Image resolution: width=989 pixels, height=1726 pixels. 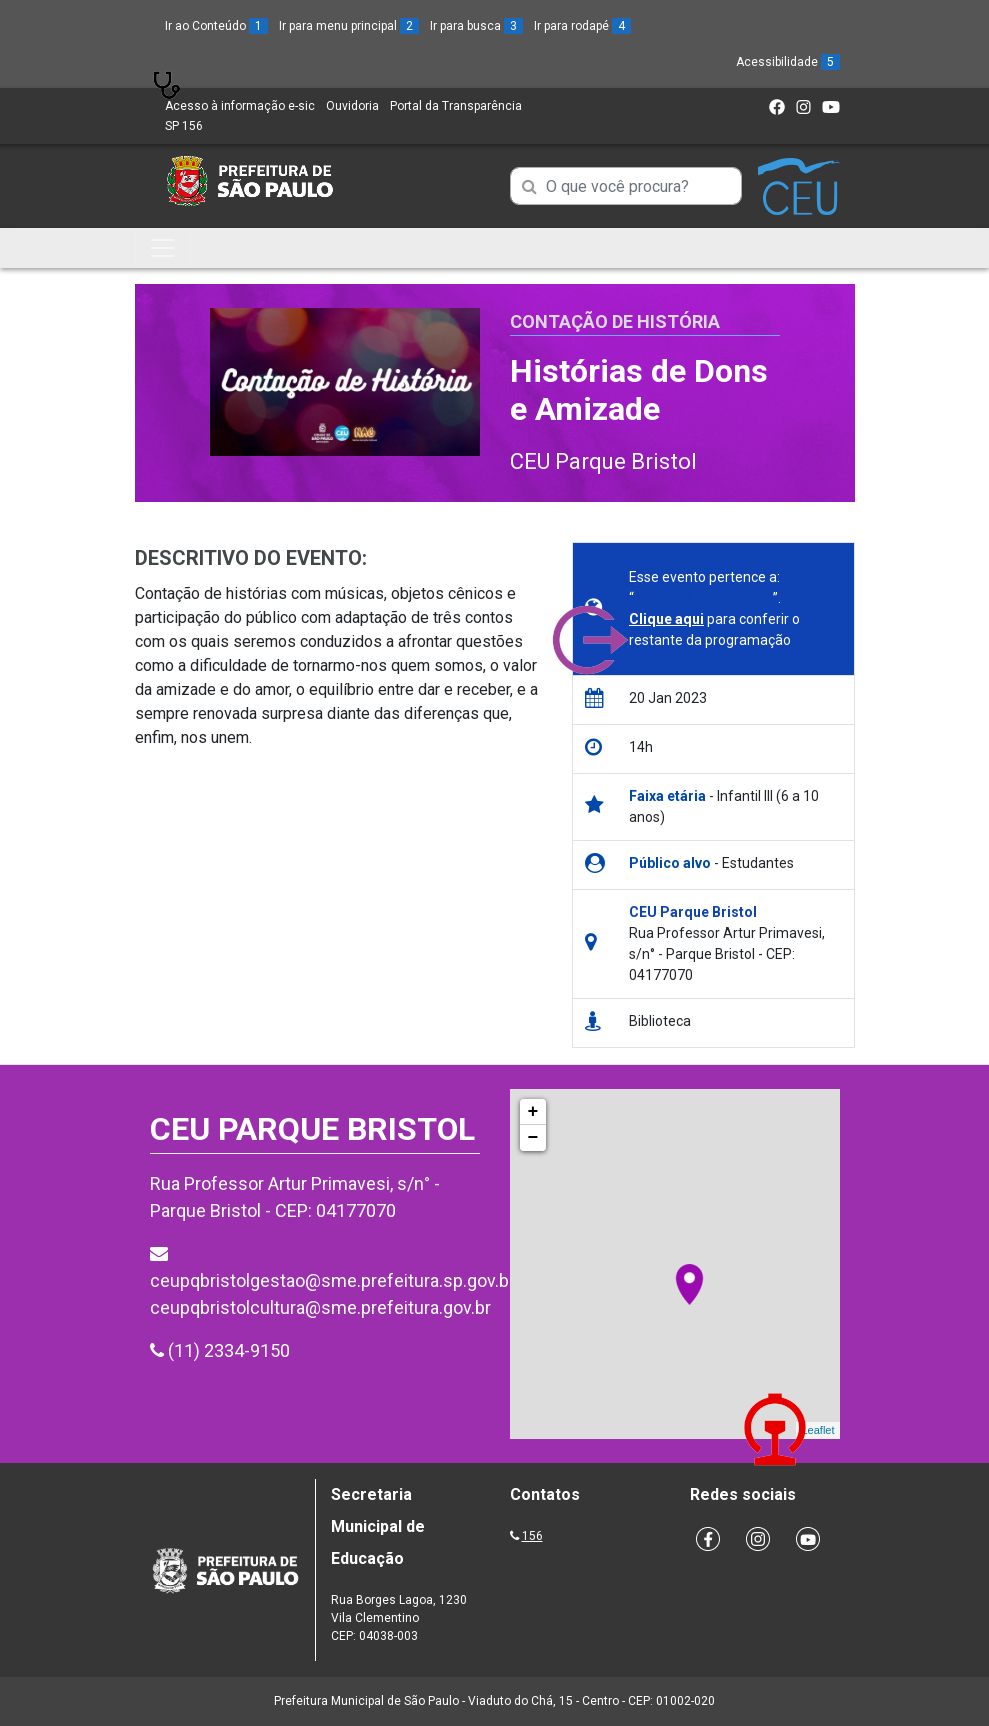 I want to click on china railway logo, so click(x=775, y=1431).